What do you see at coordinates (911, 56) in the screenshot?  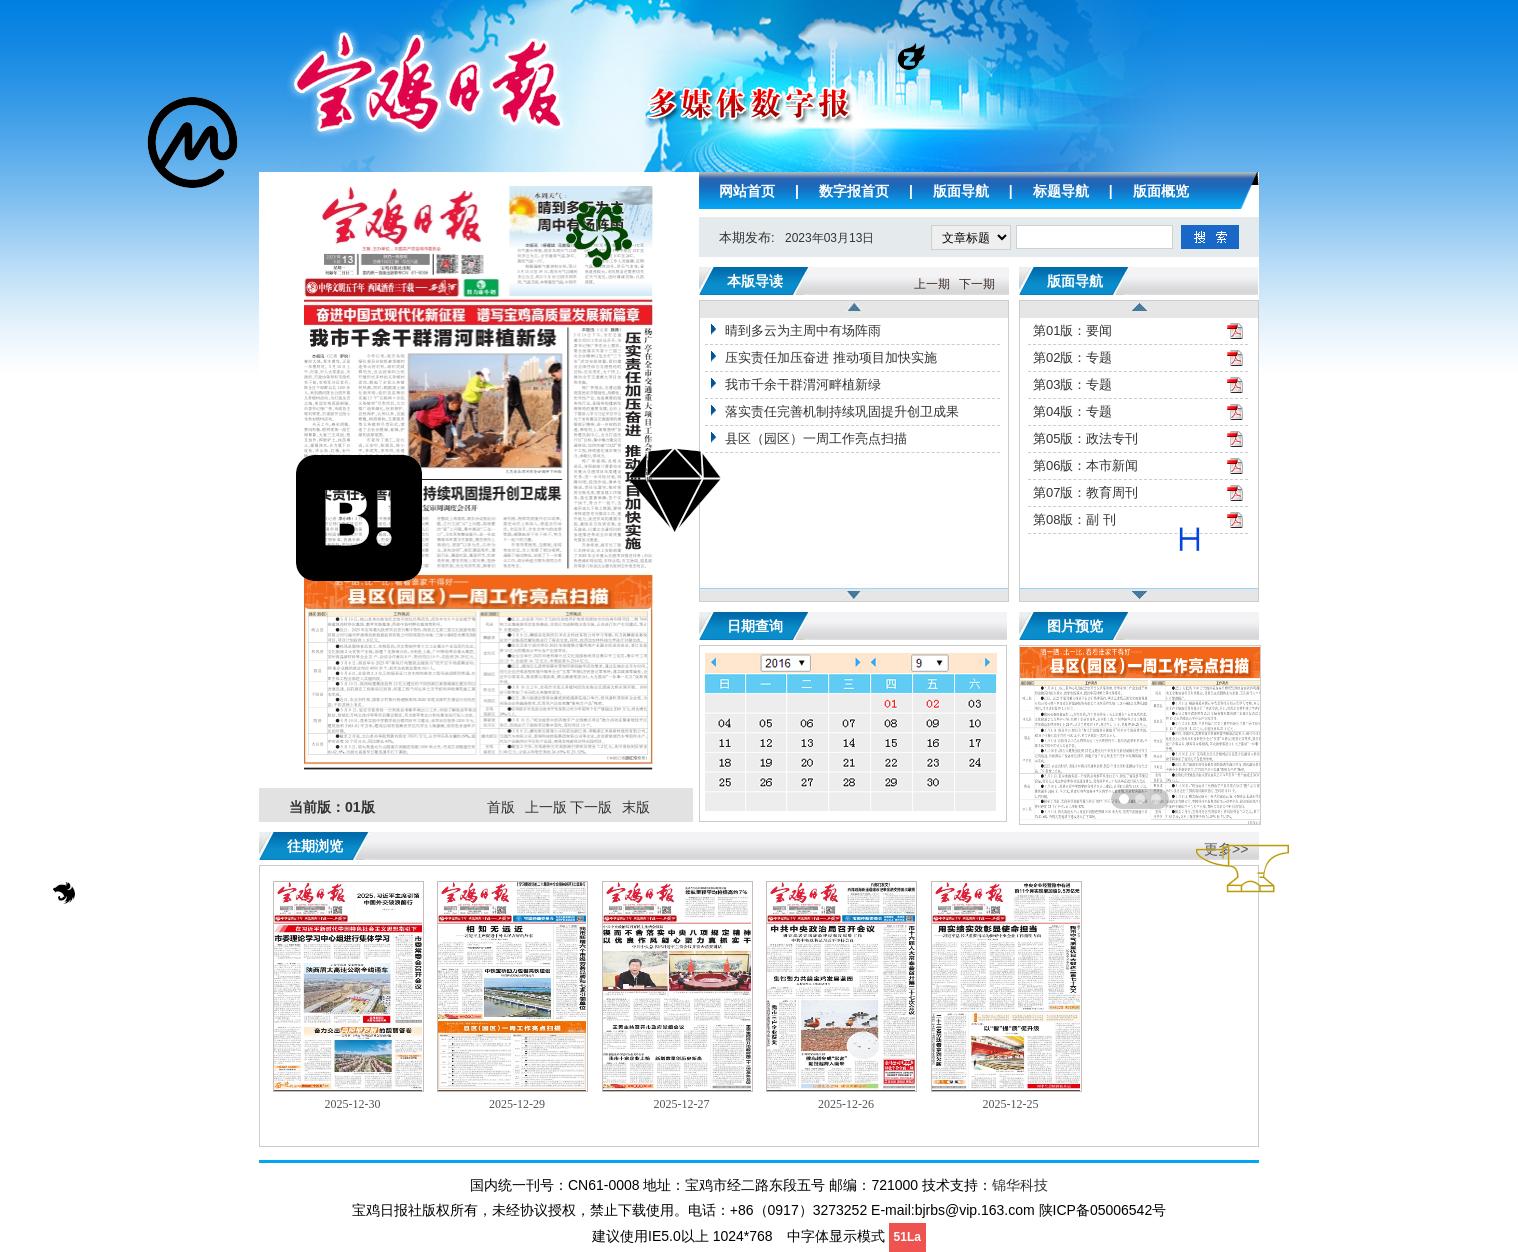 I see `visit ZCOOL design community` at bounding box center [911, 56].